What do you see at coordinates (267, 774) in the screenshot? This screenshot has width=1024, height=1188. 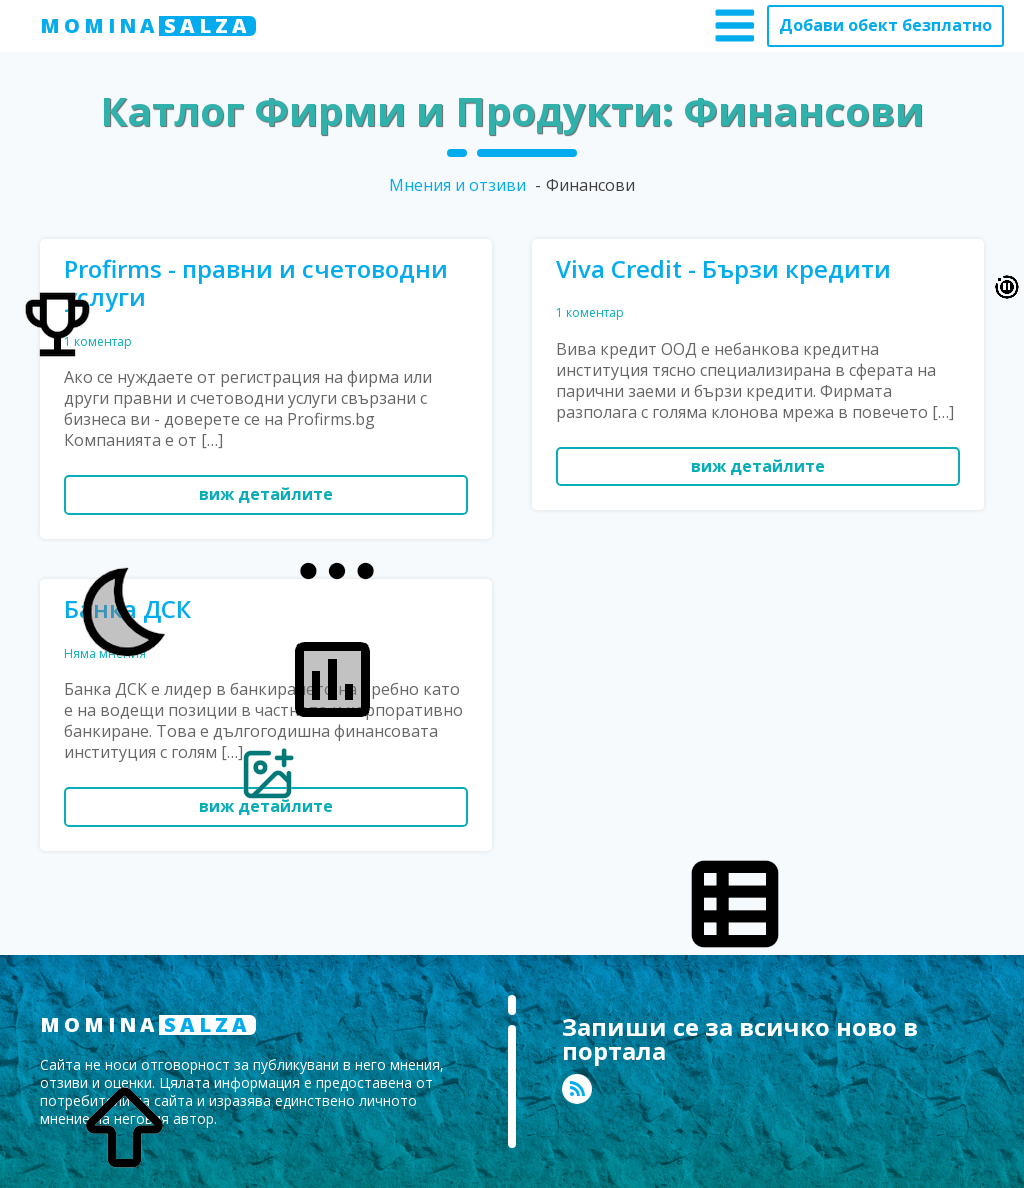 I see `add a new image or photo` at bounding box center [267, 774].